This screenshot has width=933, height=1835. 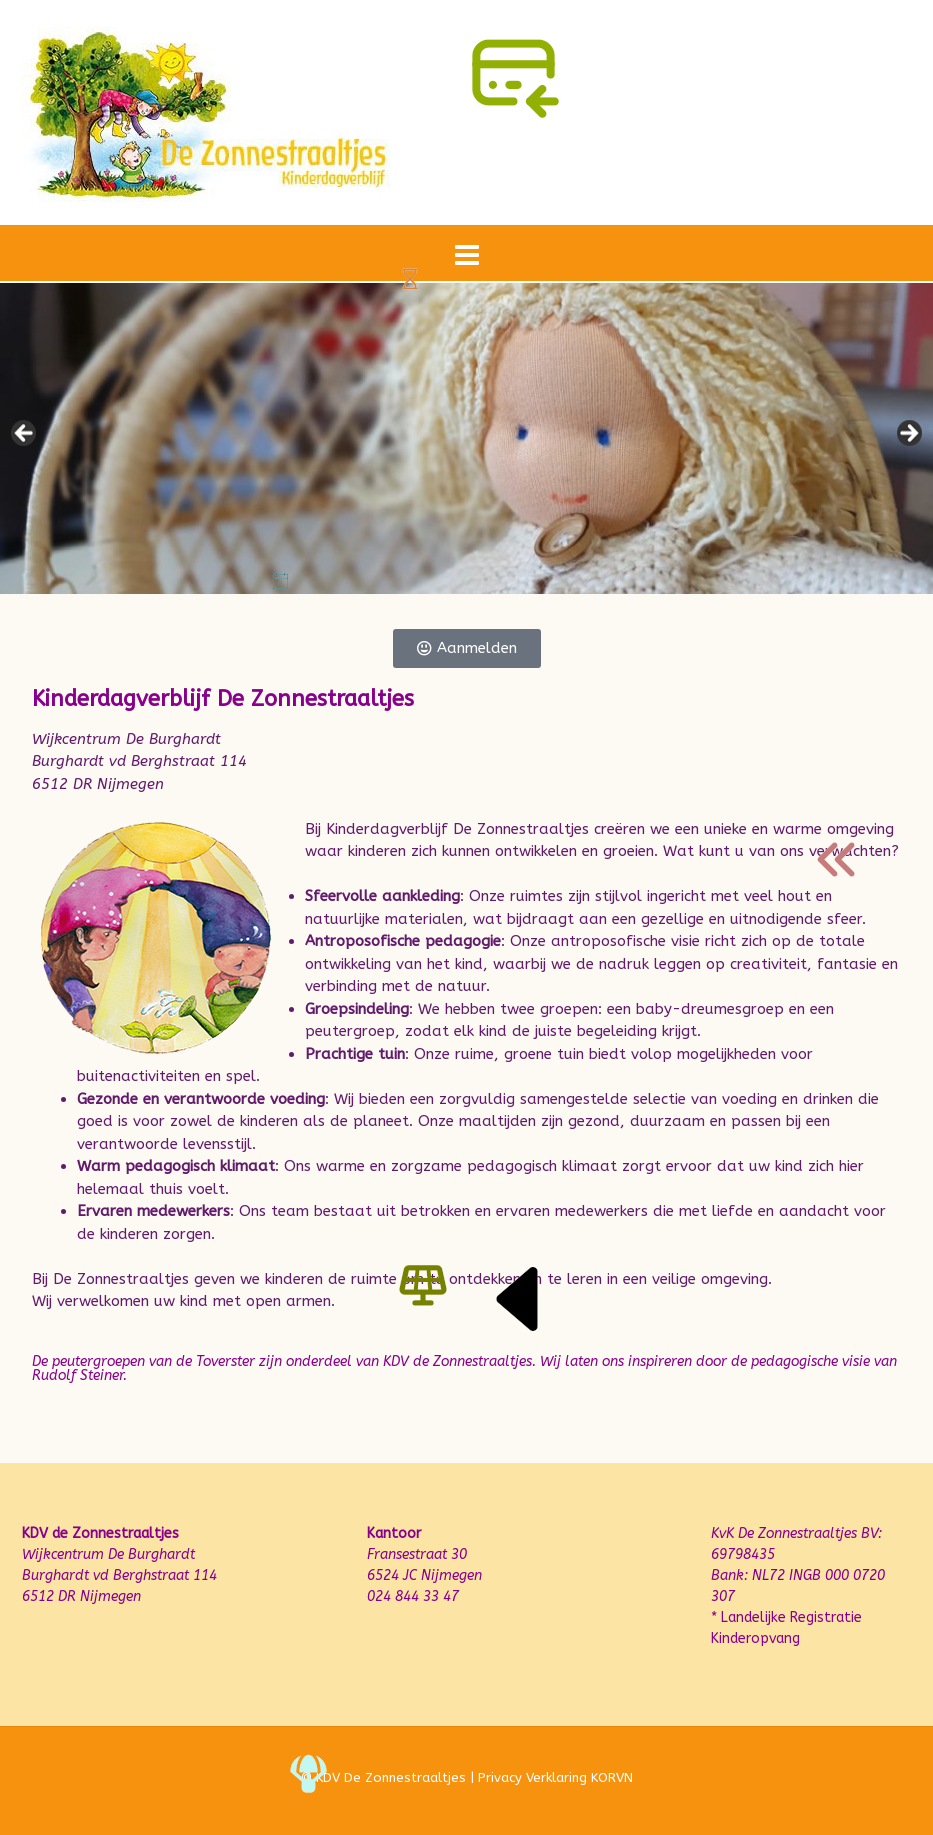 I want to click on request a refund to your card, so click(x=513, y=72).